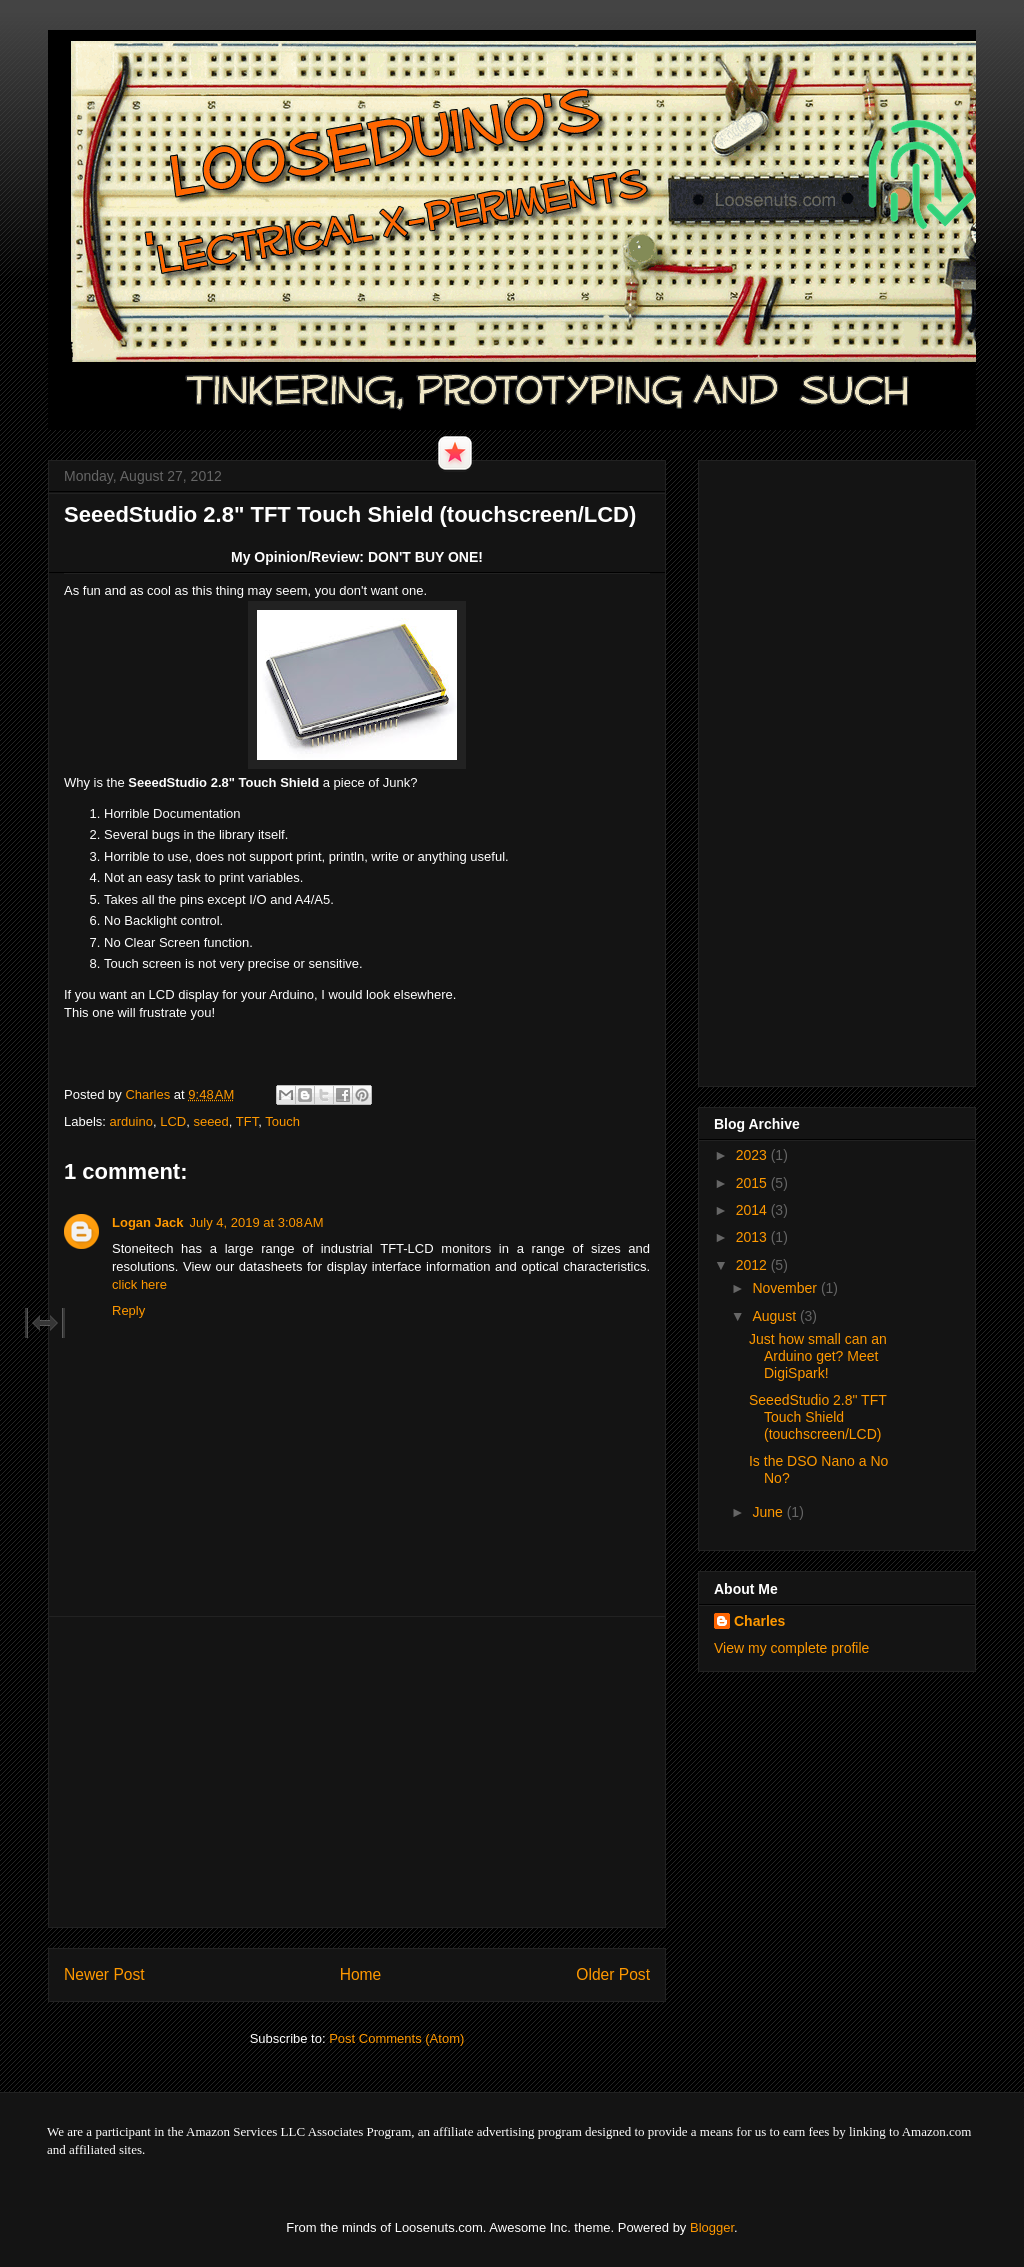 This screenshot has width=1024, height=2267. What do you see at coordinates (455, 453) in the screenshot?
I see `open bookmarks manager app` at bounding box center [455, 453].